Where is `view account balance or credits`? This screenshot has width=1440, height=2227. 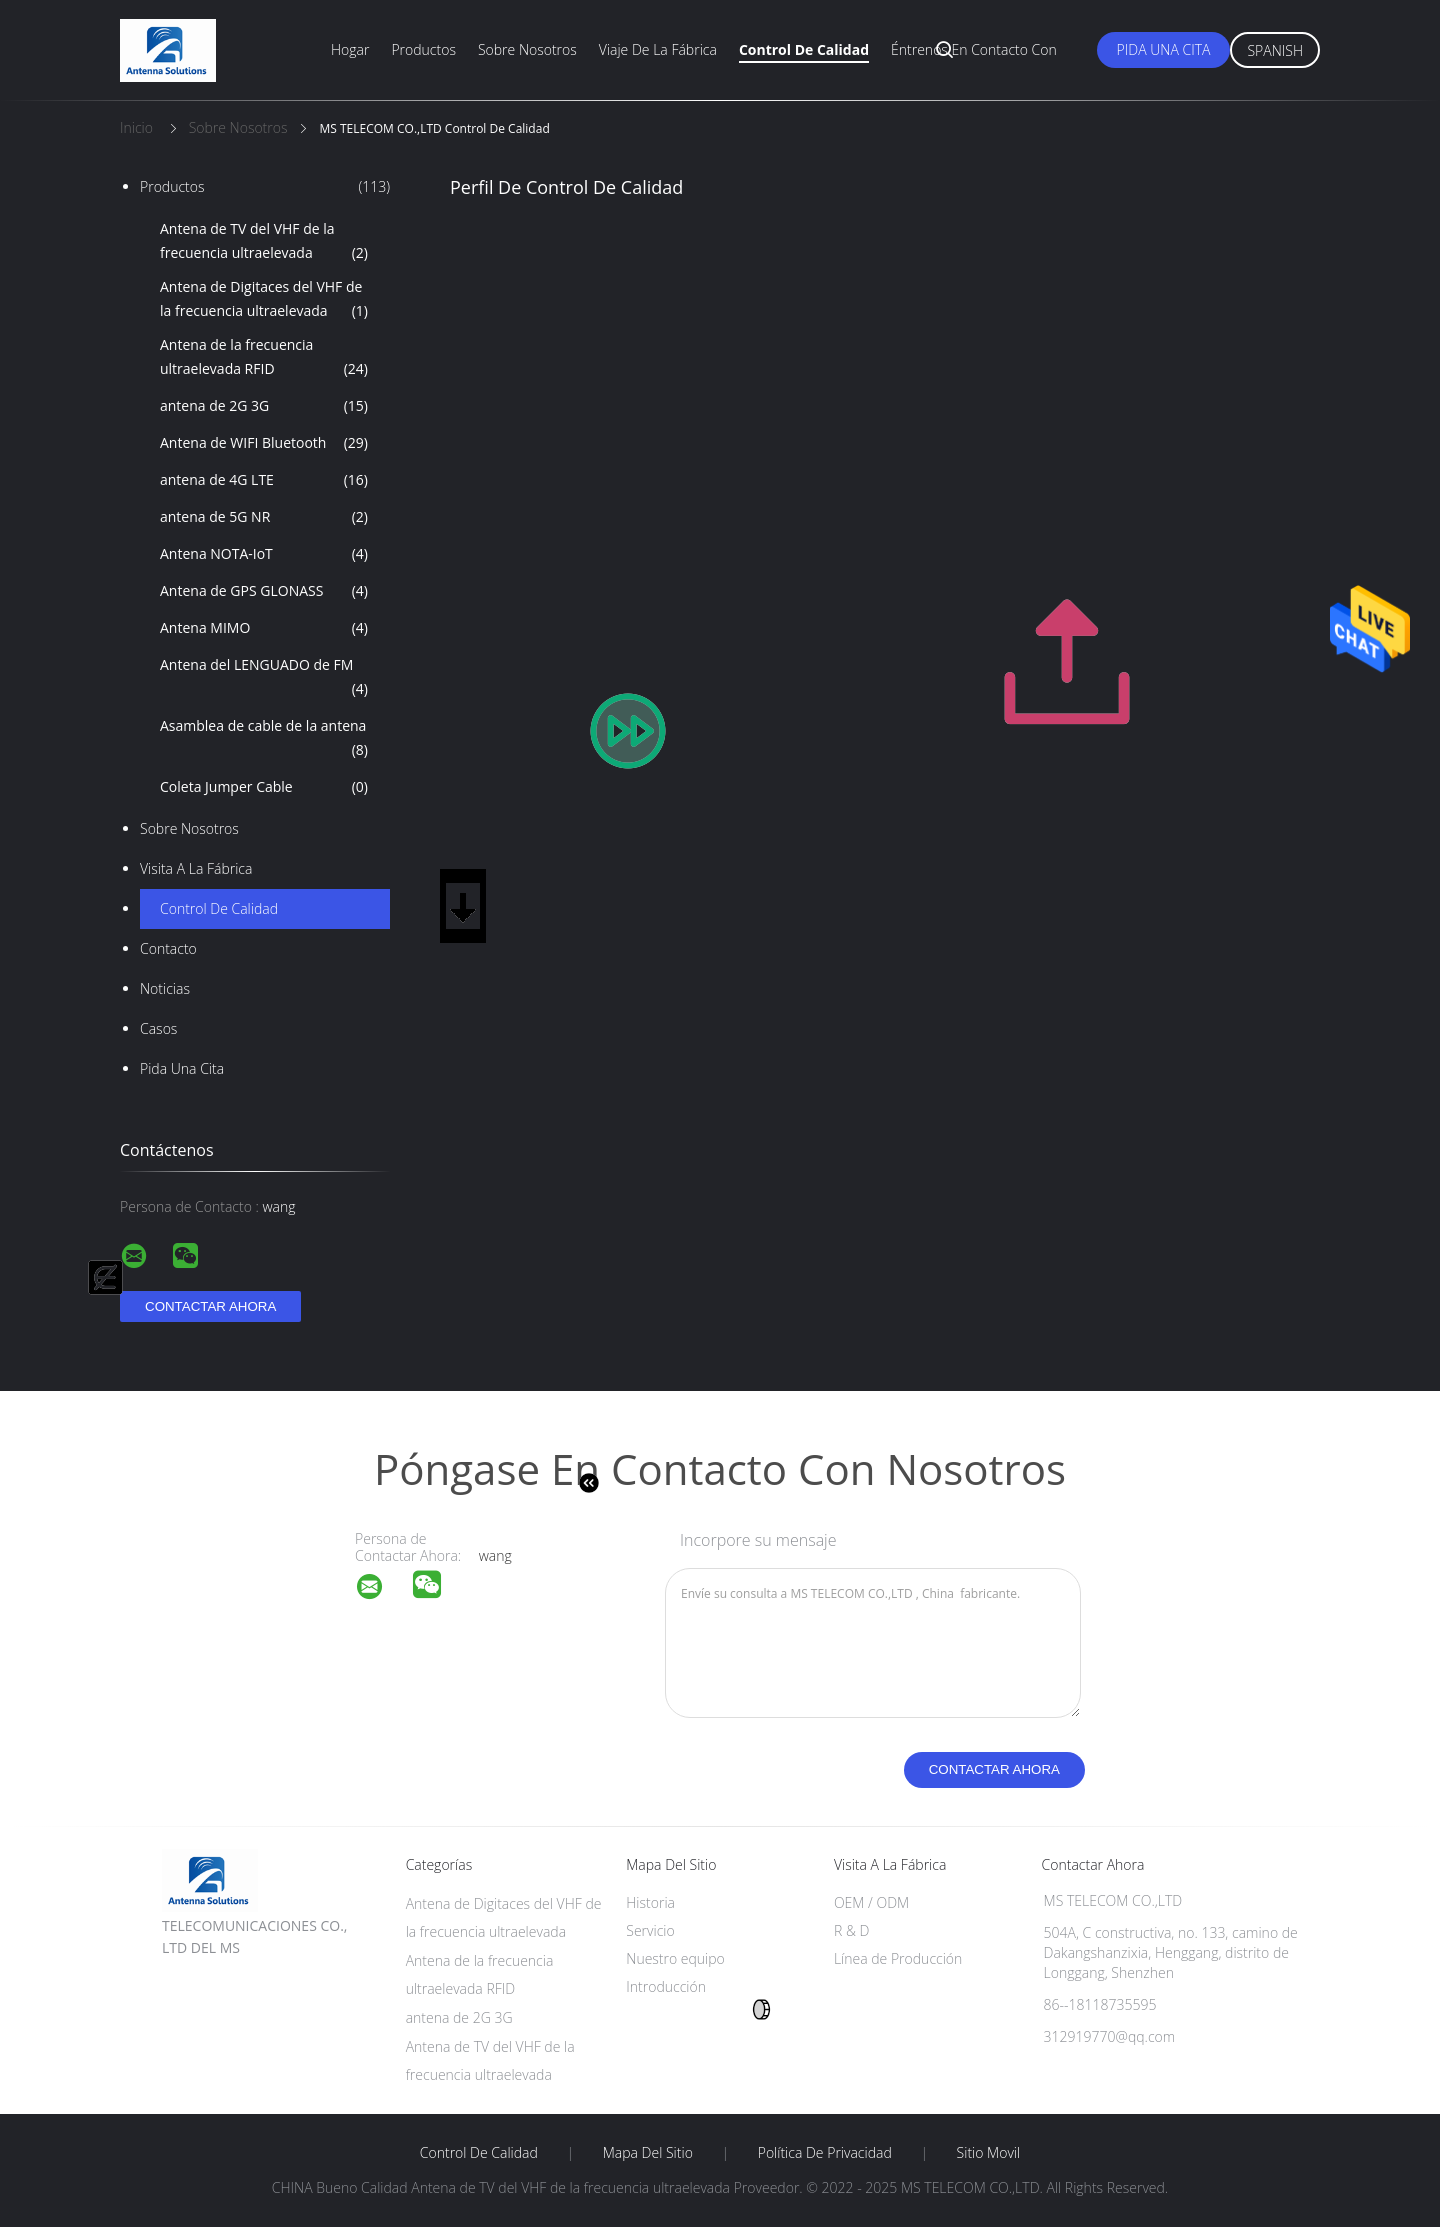
view account balance or credits is located at coordinates (761, 2009).